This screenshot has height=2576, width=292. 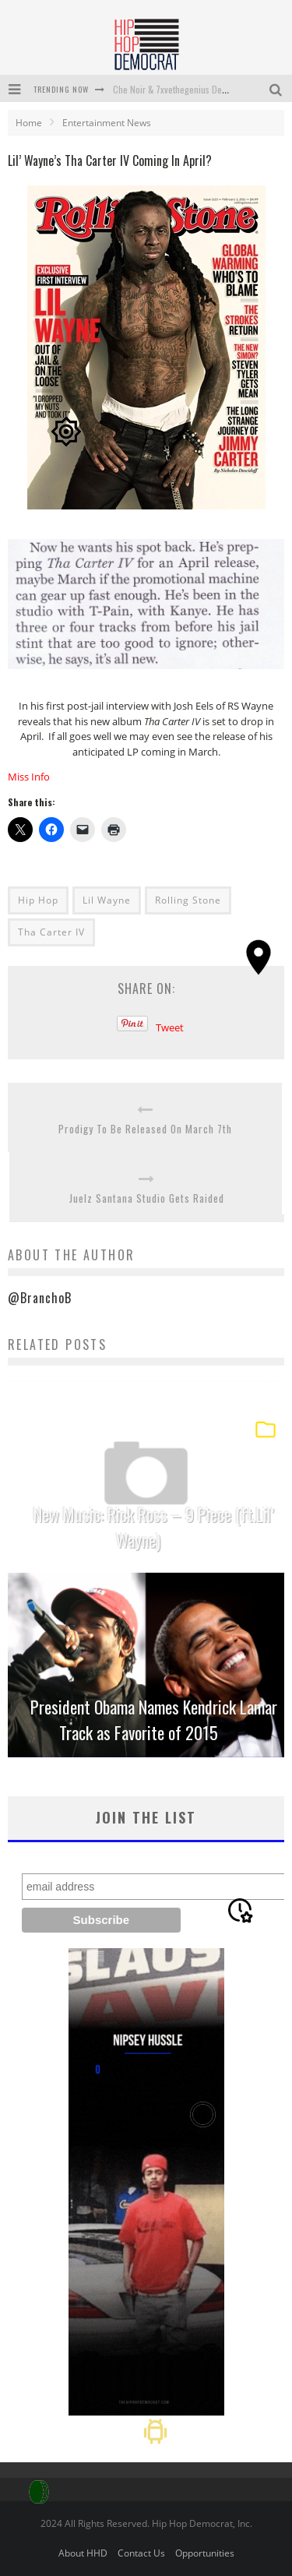 What do you see at coordinates (259, 957) in the screenshot?
I see `view current location on map` at bounding box center [259, 957].